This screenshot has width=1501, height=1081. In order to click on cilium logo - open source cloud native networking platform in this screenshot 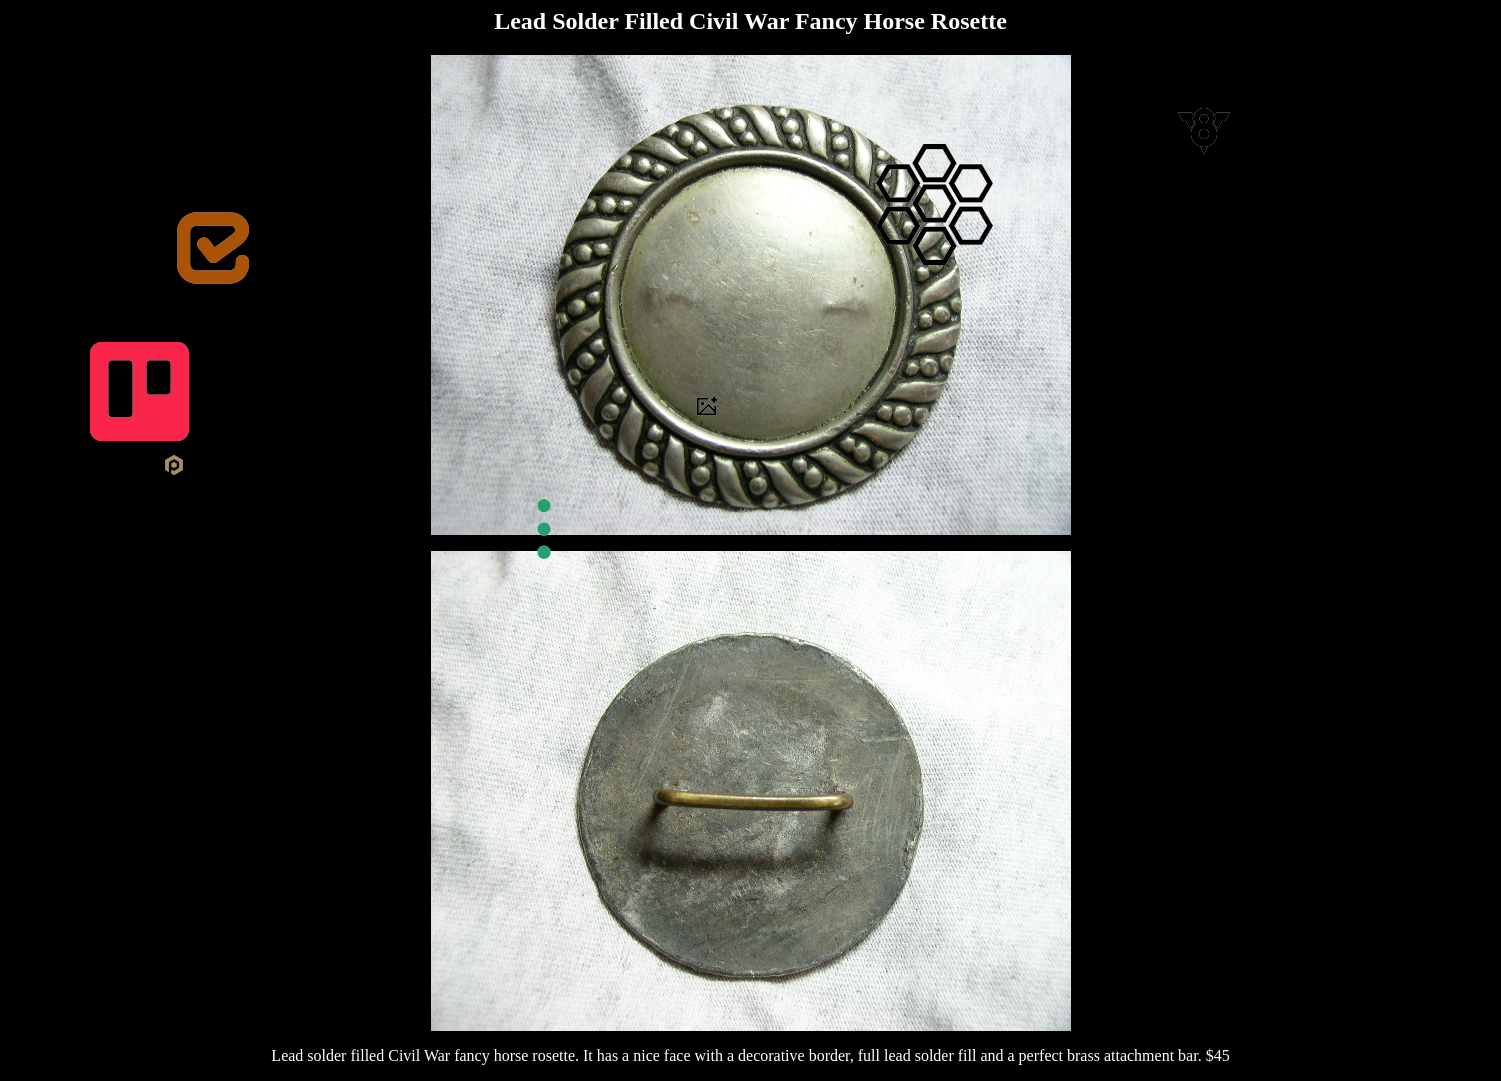, I will do `click(934, 204)`.